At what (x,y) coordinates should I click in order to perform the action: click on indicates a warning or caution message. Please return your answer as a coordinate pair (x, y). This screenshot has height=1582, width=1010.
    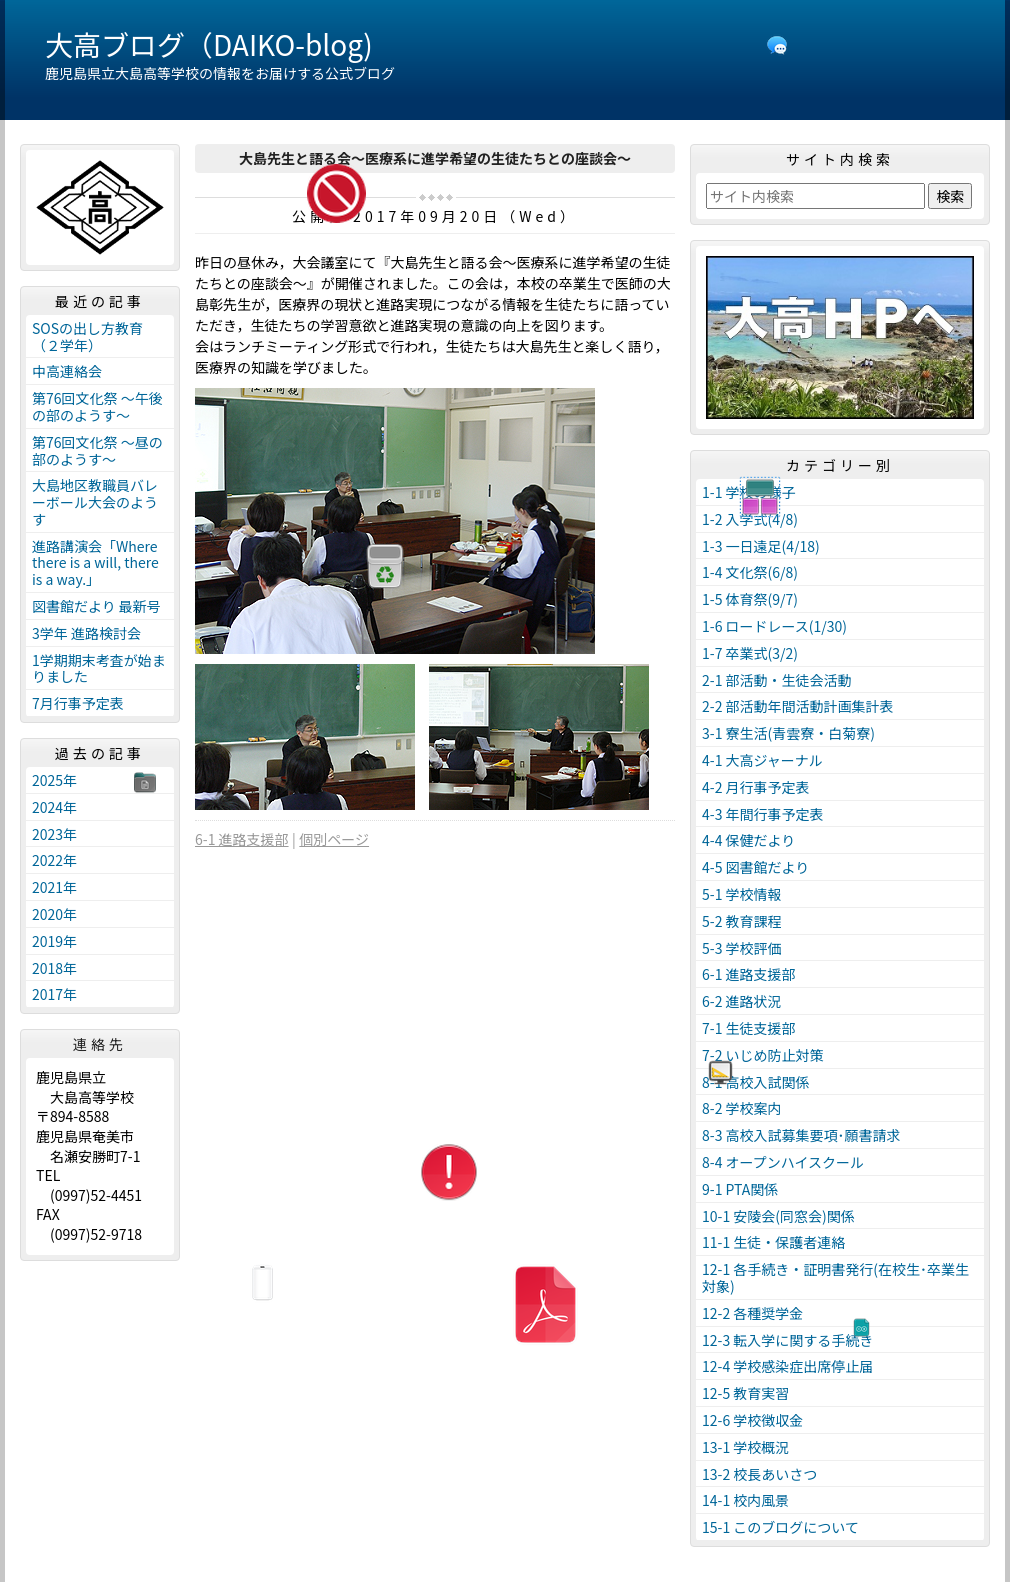
    Looking at the image, I should click on (449, 1172).